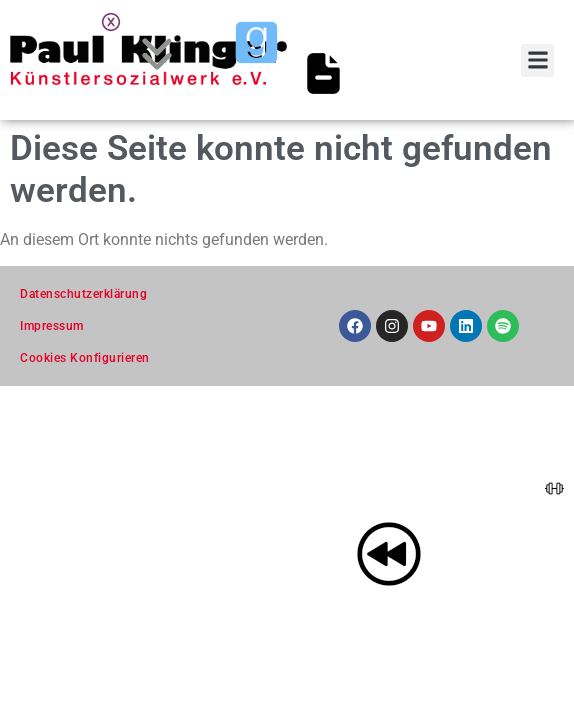 This screenshot has height=720, width=574. I want to click on xbox x button indicator, so click(111, 22).